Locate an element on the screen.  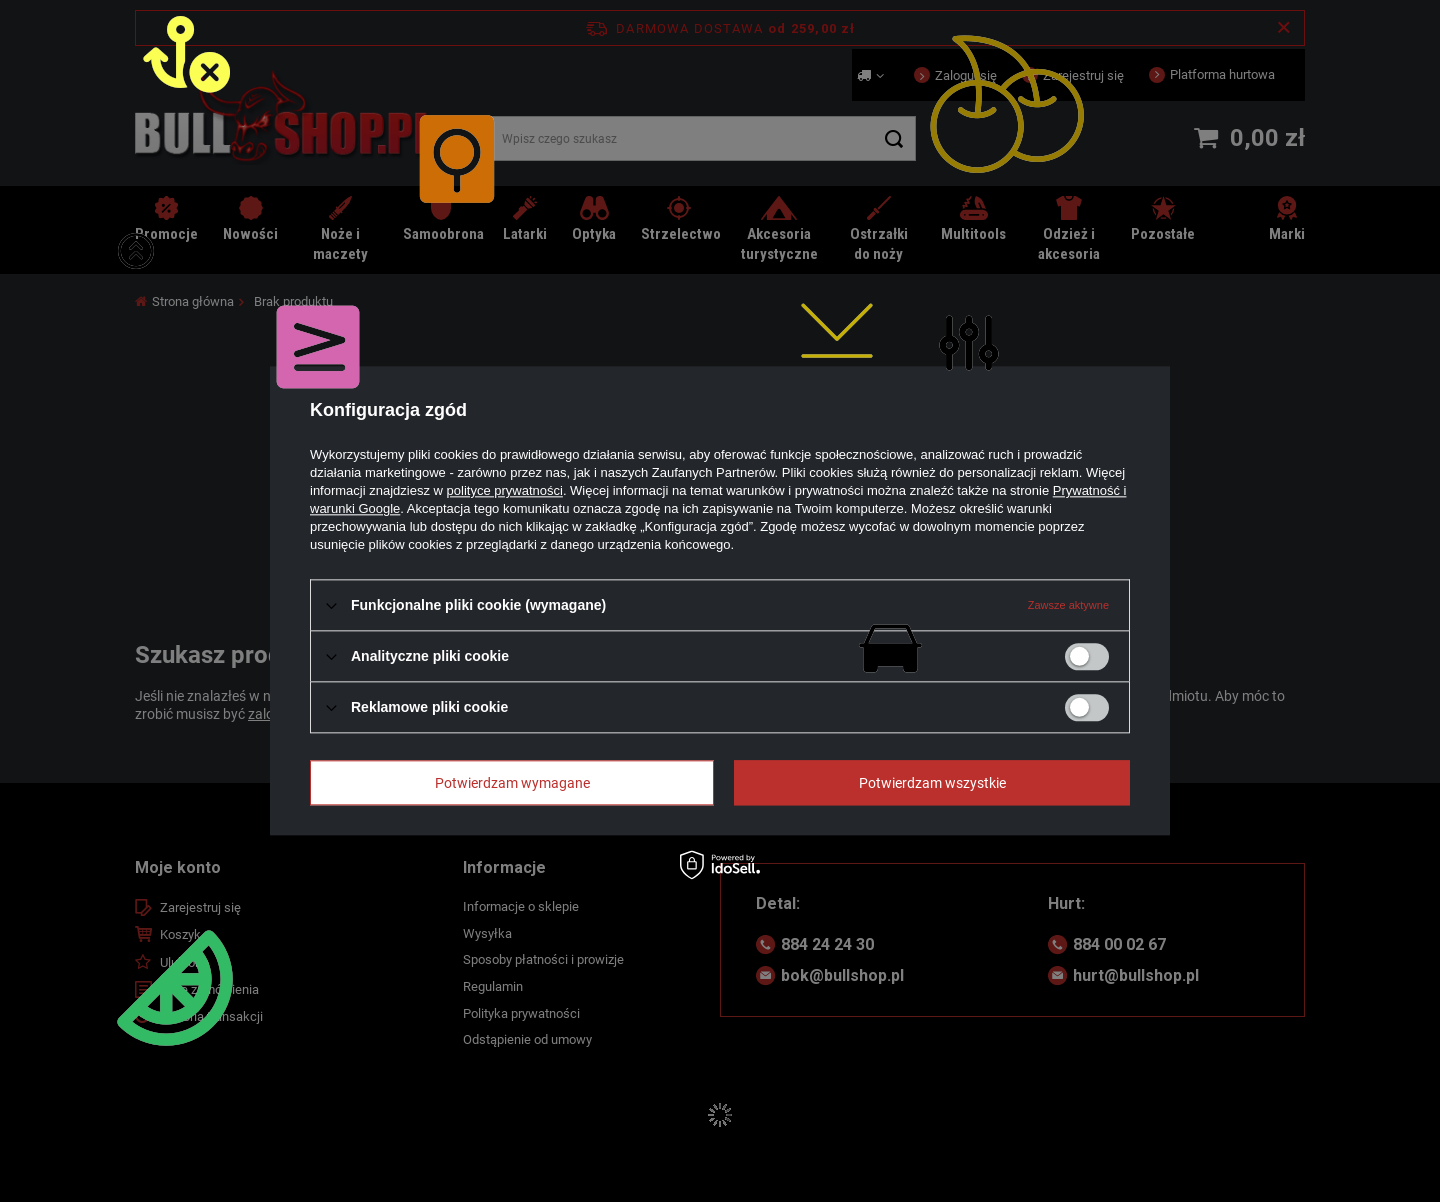
scroll to top of page is located at coordinates (136, 251).